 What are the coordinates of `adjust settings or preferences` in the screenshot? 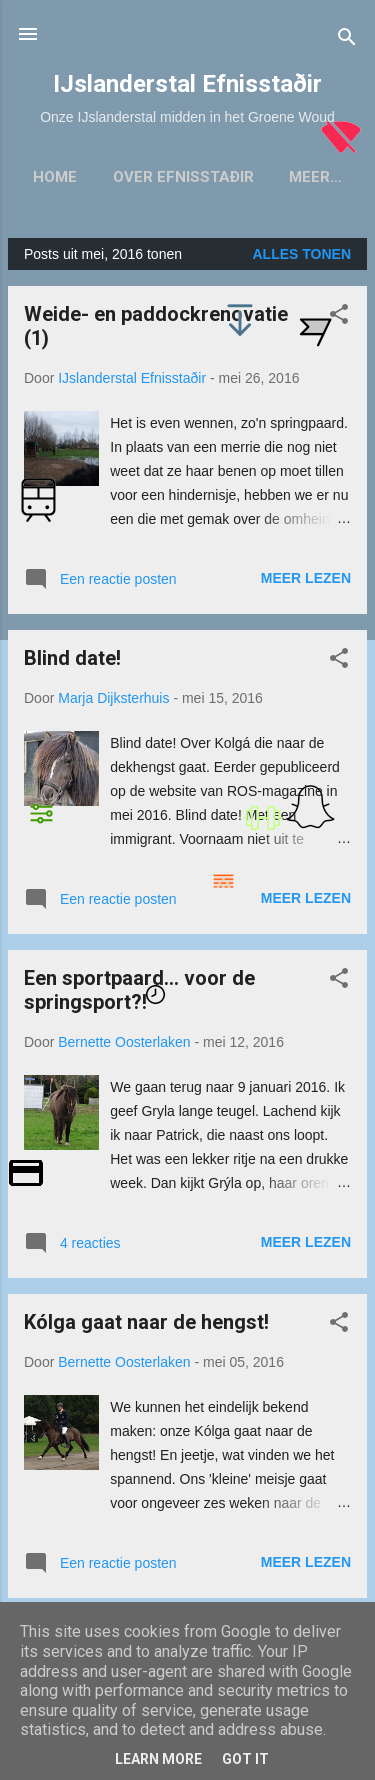 It's located at (41, 813).